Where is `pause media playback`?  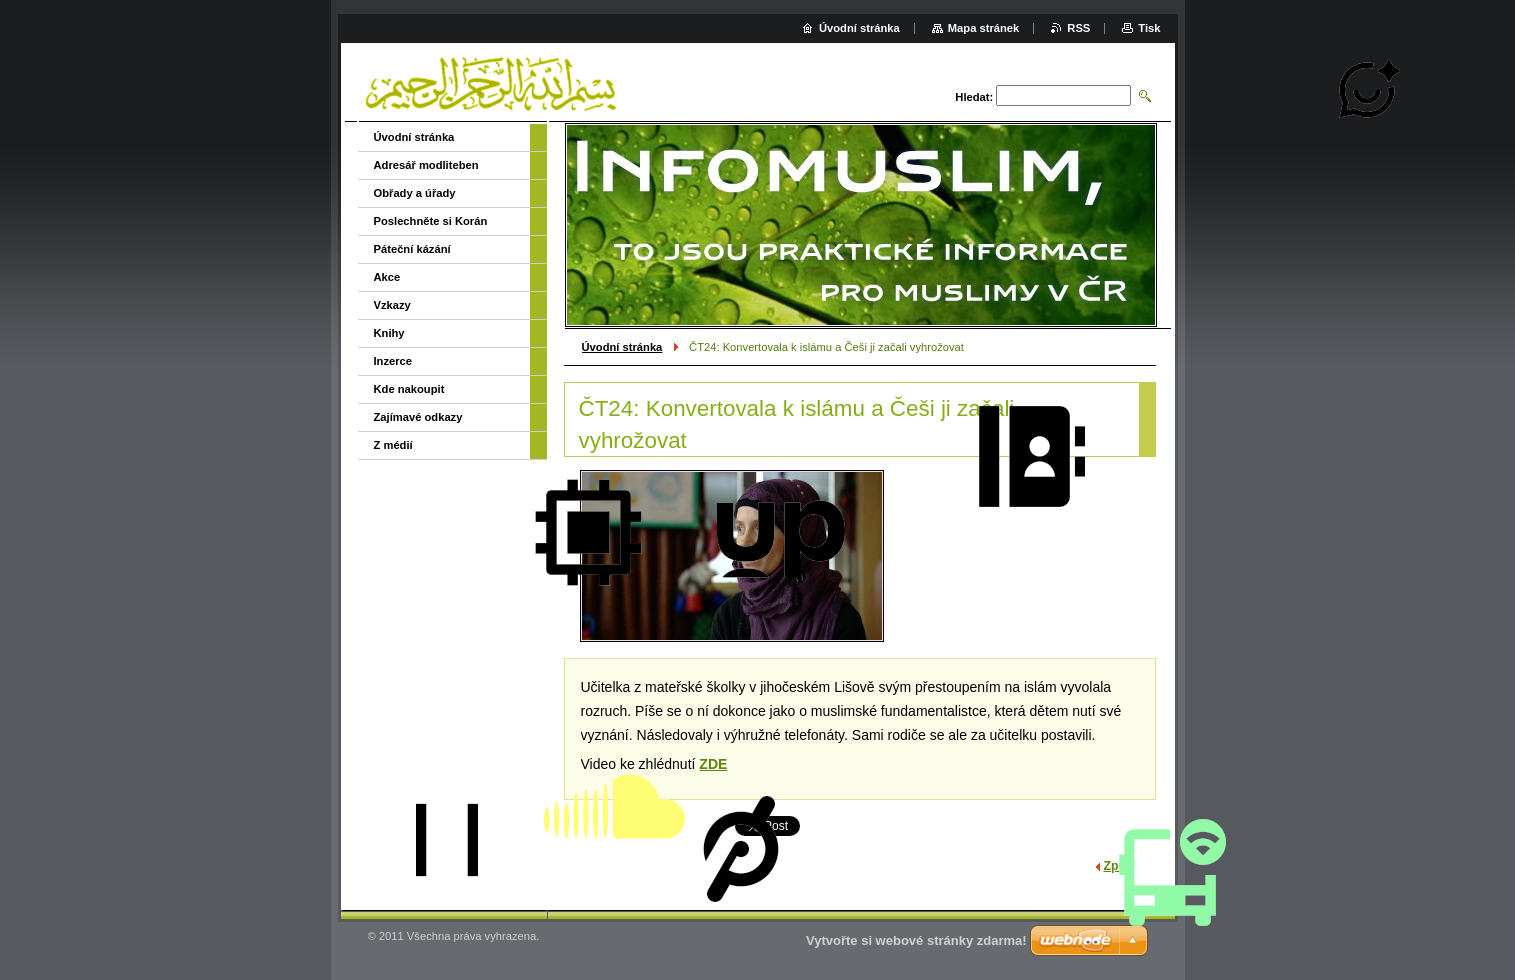
pause media playback is located at coordinates (447, 840).